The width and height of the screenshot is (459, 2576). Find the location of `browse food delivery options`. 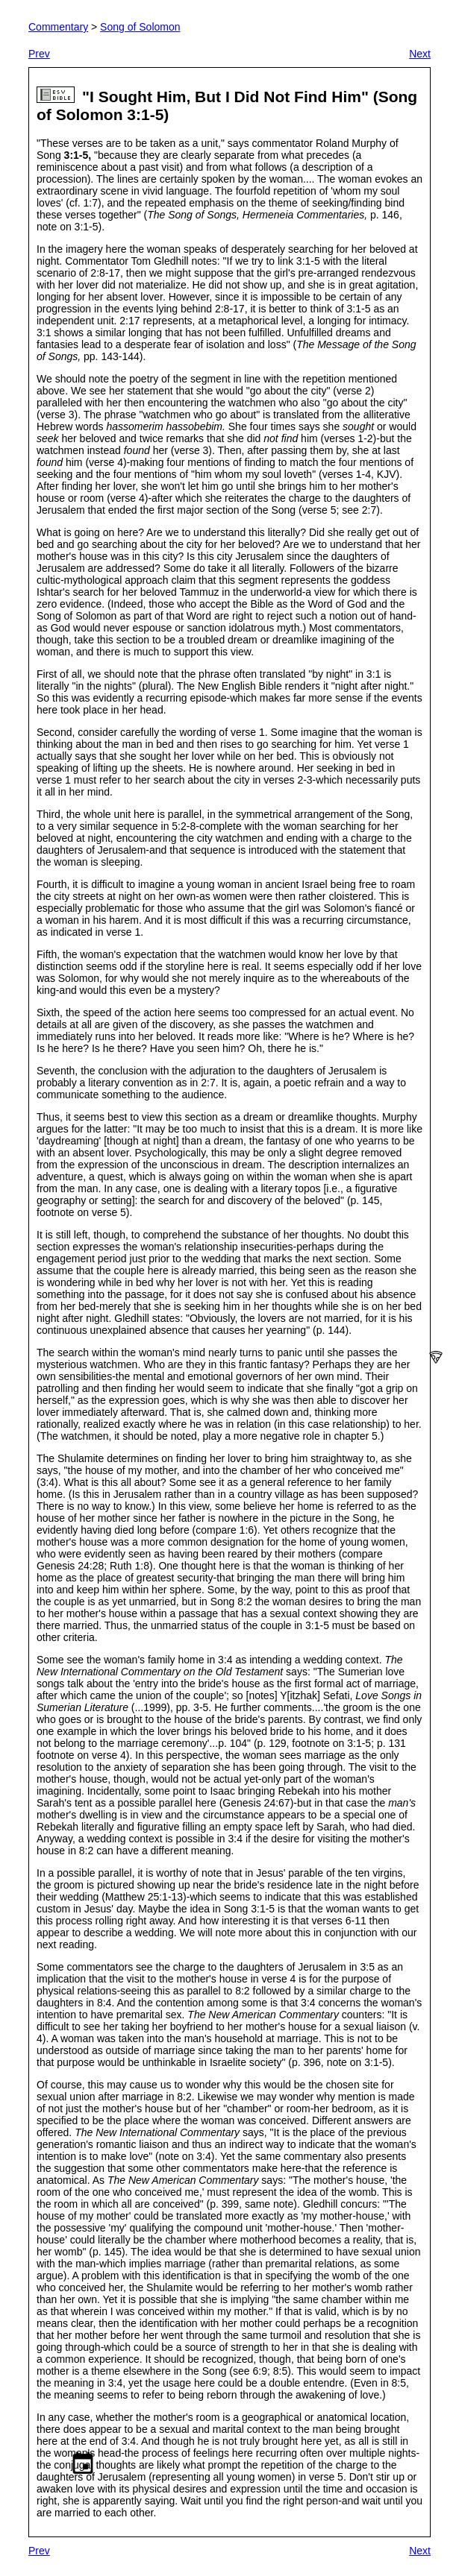

browse food delivery options is located at coordinates (436, 1357).